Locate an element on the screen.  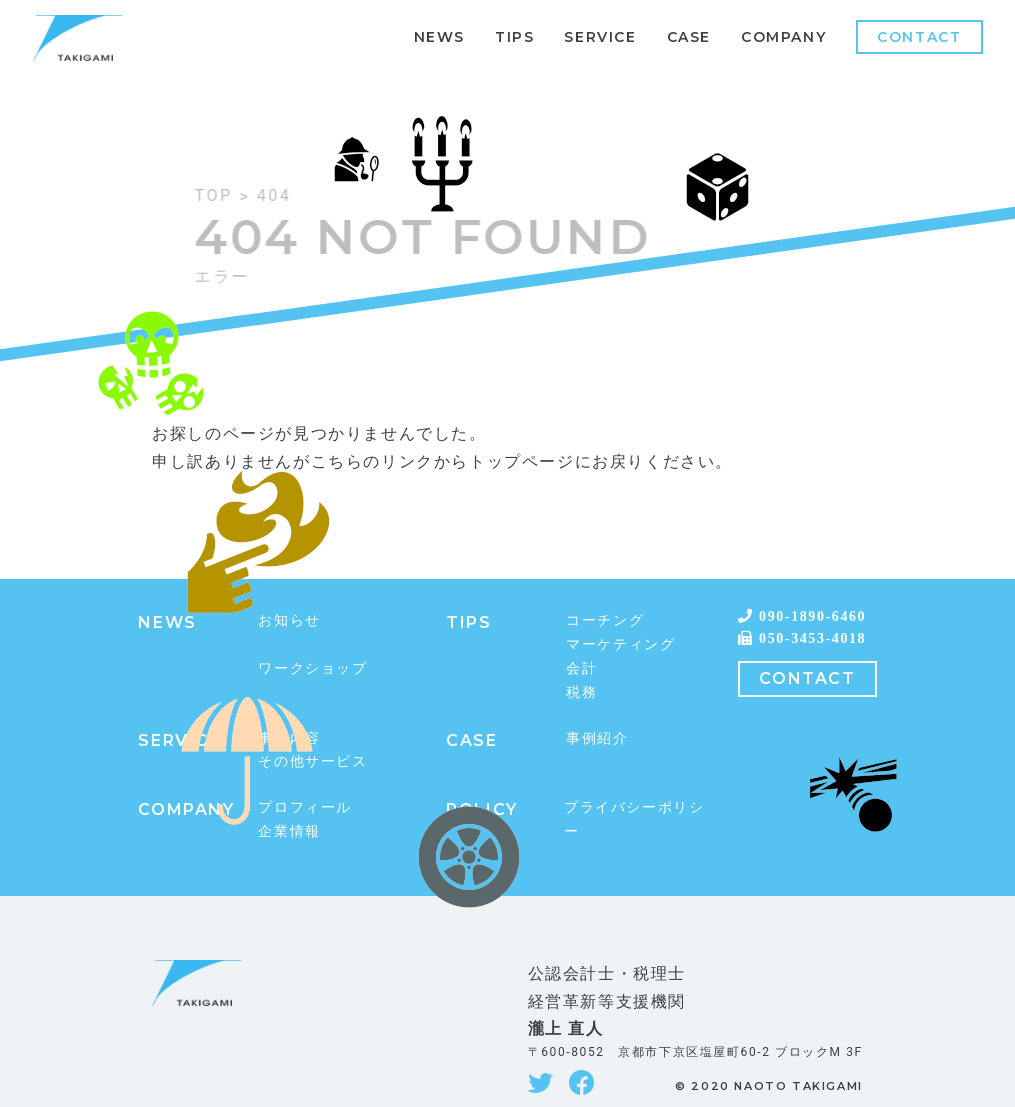
search or investigate content is located at coordinates (357, 159).